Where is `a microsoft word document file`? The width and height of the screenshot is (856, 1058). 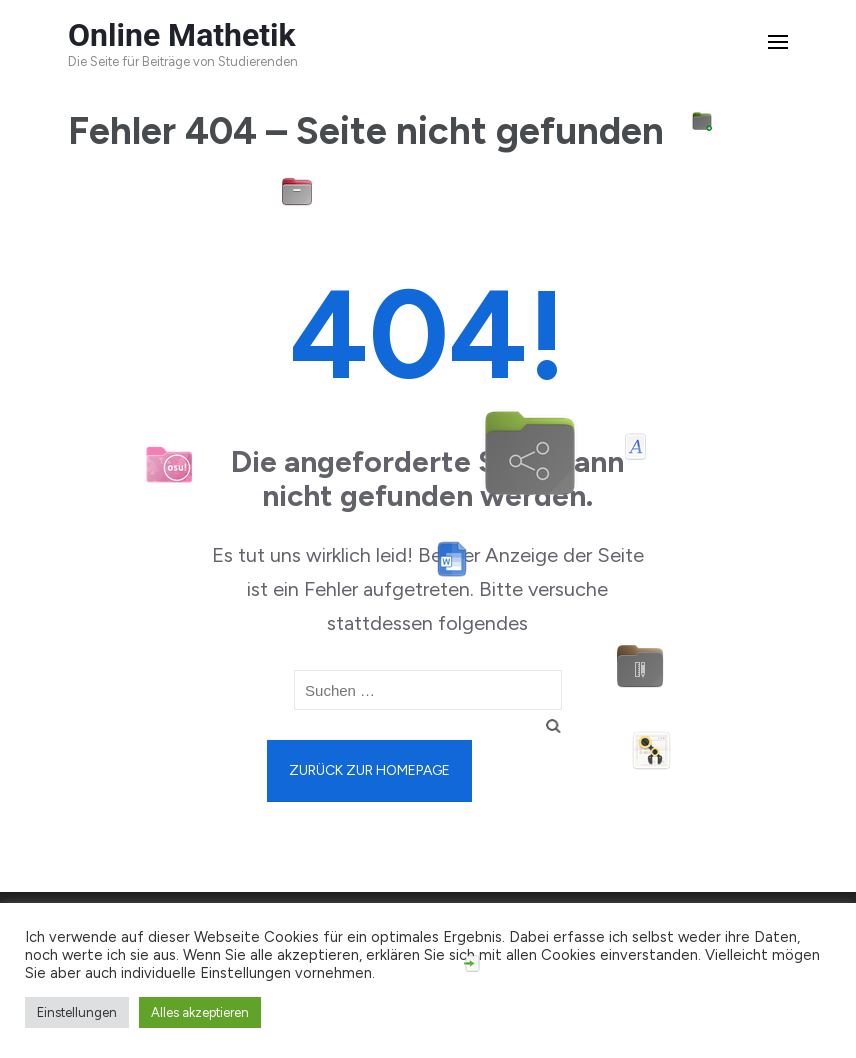
a microsoft word document file is located at coordinates (452, 559).